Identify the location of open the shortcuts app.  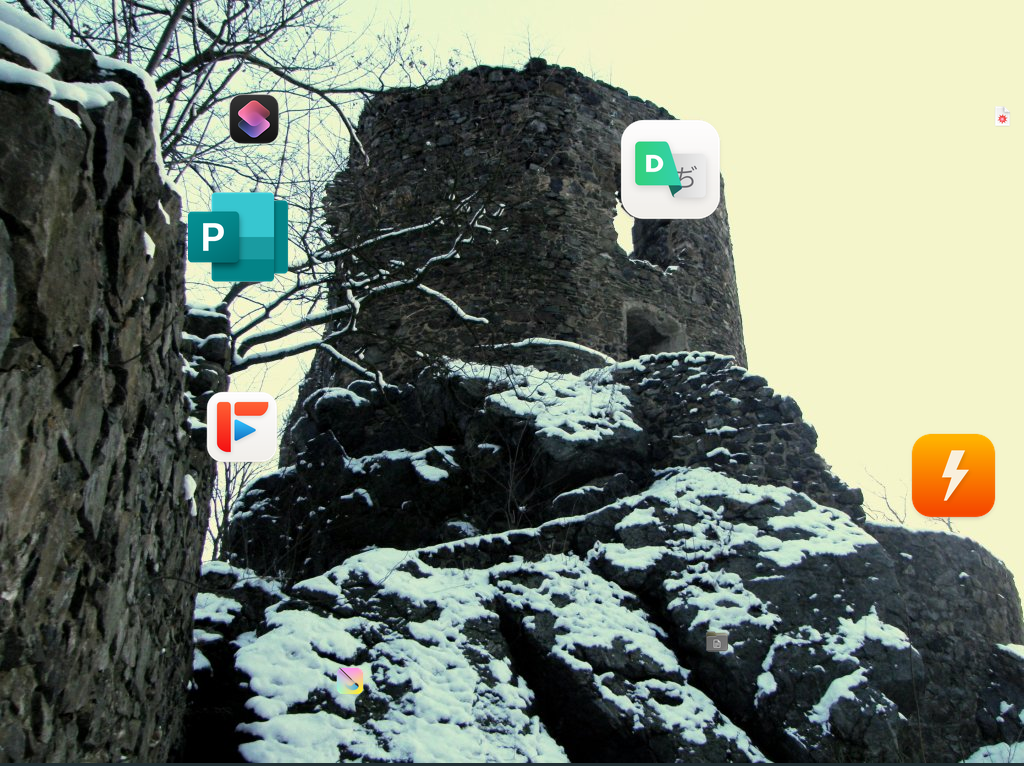
(254, 119).